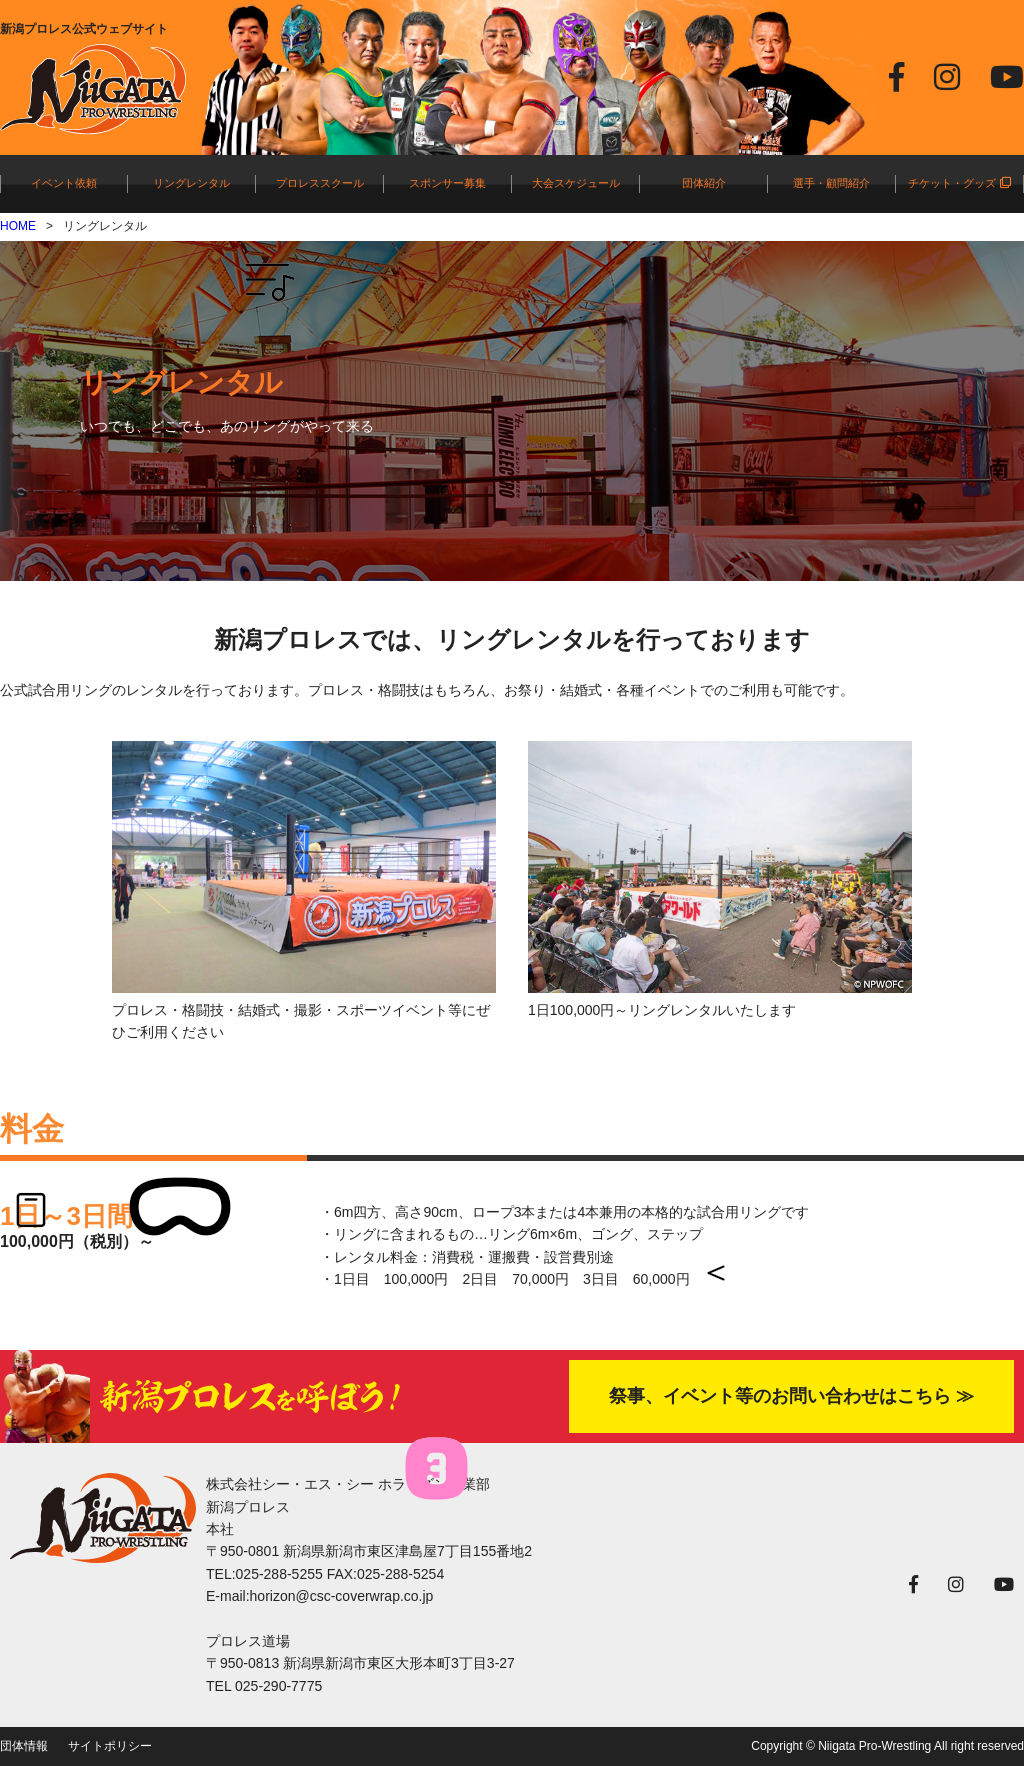 The height and width of the screenshot is (1766, 1024). I want to click on indicates step 3 in a multi-step process, so click(436, 1468).